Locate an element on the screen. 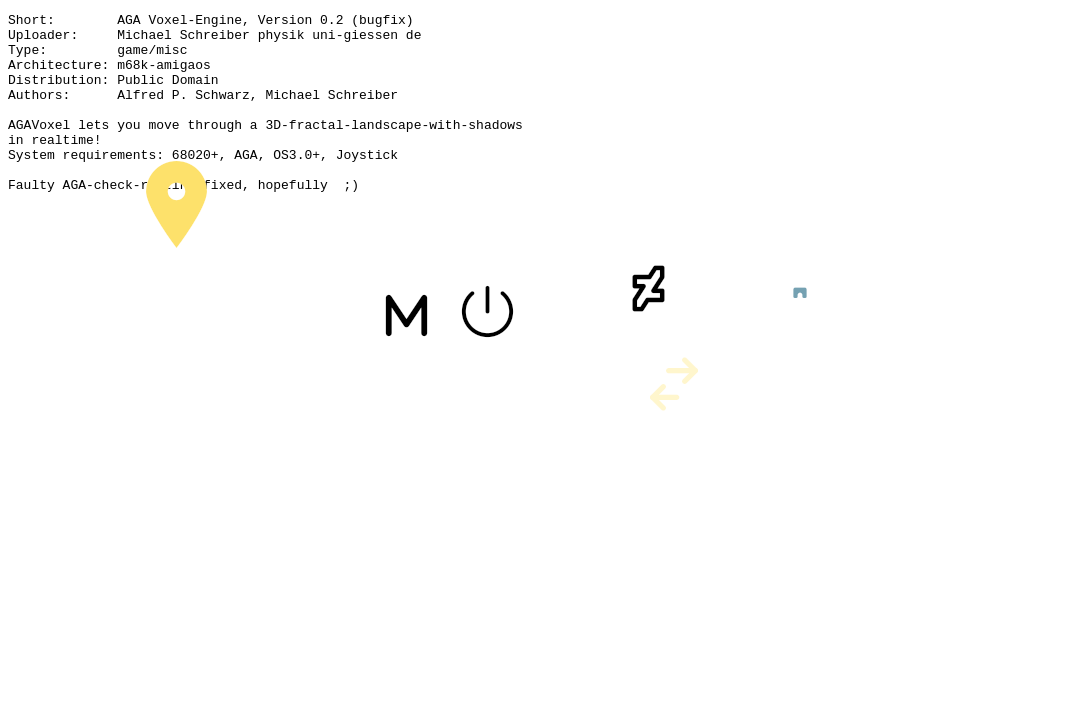  turn off or shut down the device is located at coordinates (487, 311).